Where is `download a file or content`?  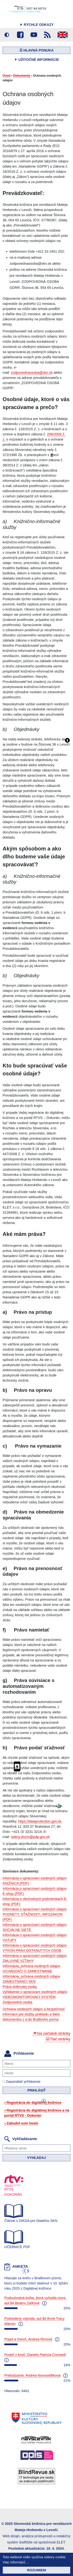
download a file or content is located at coordinates (52, 455).